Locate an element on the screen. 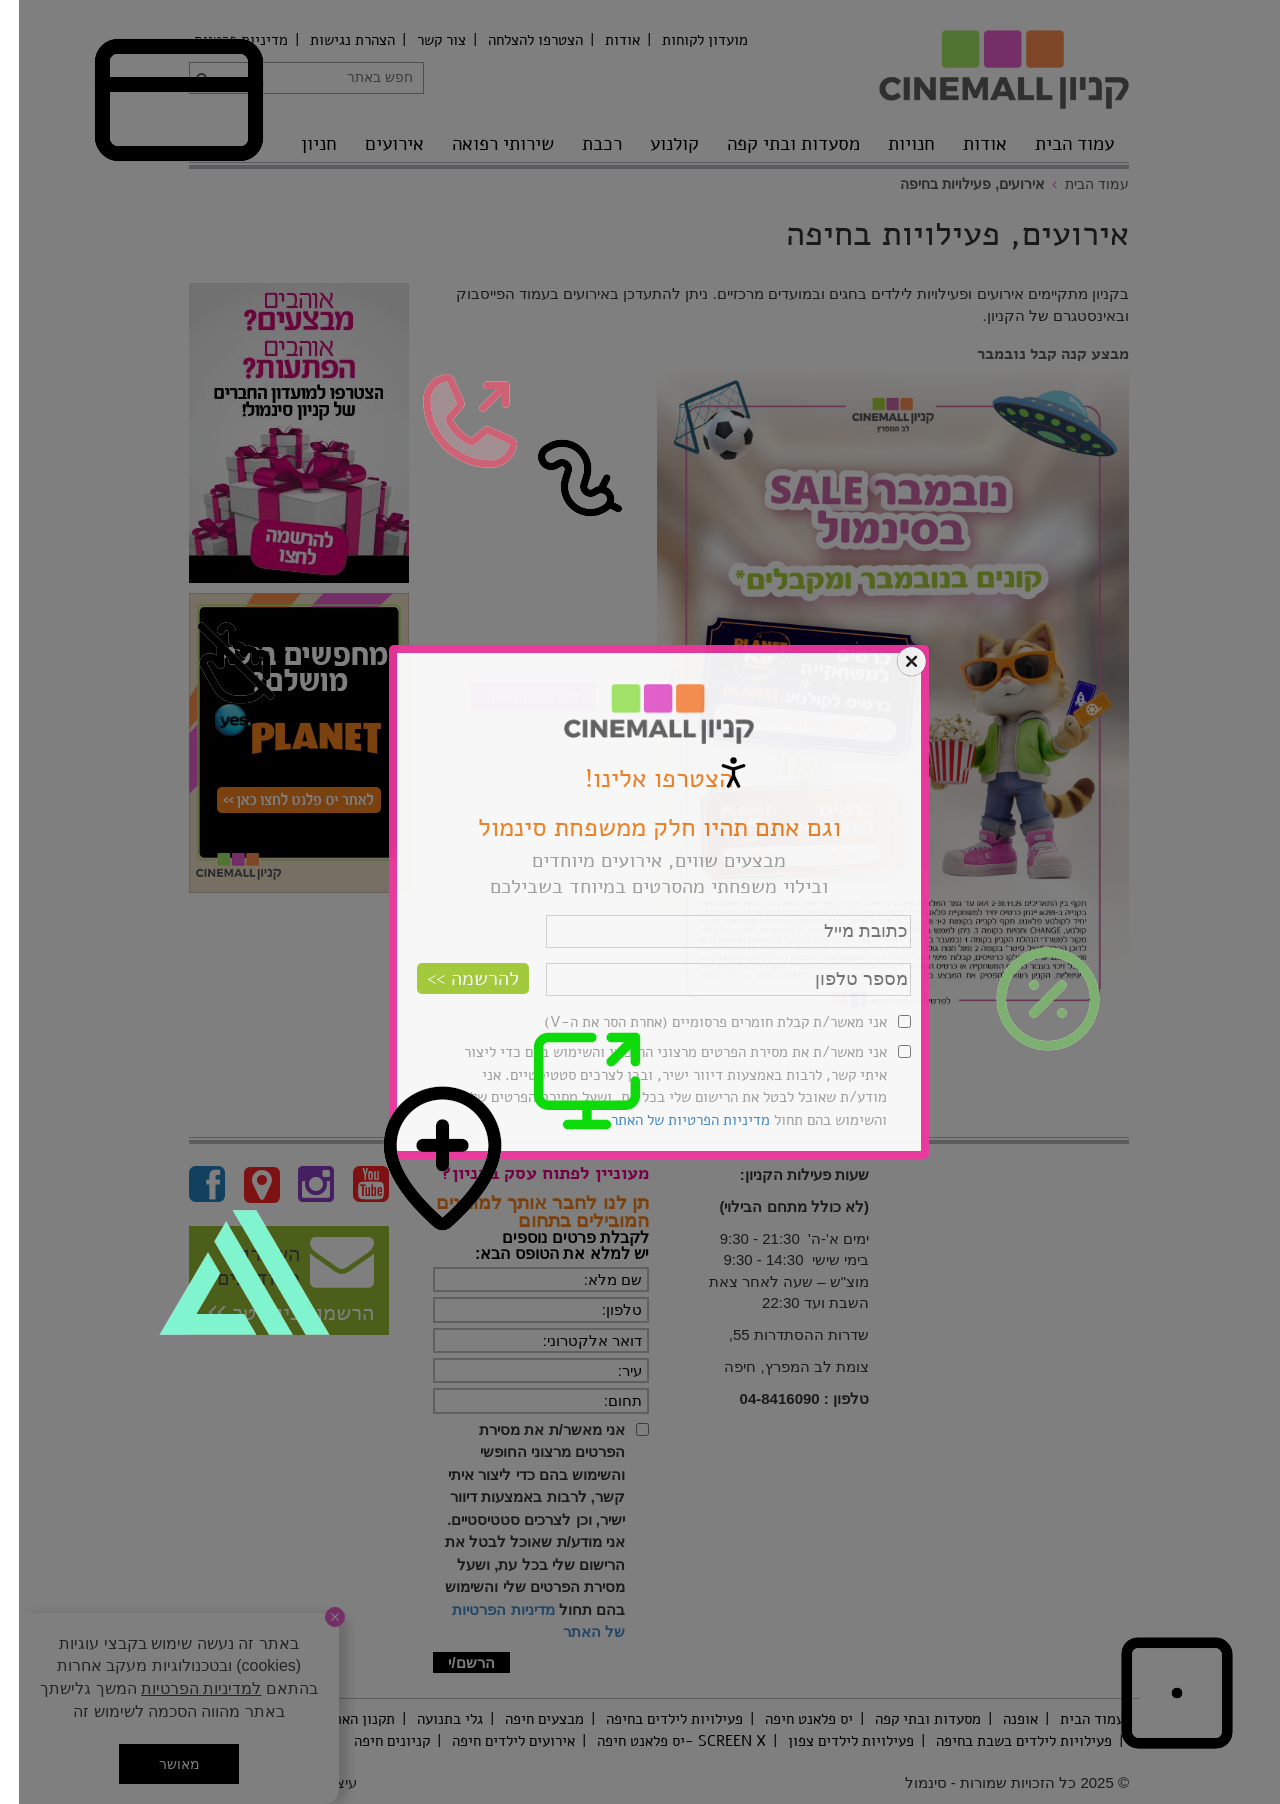 The image size is (1280, 1804). view available discounts or promotions is located at coordinates (1048, 999).